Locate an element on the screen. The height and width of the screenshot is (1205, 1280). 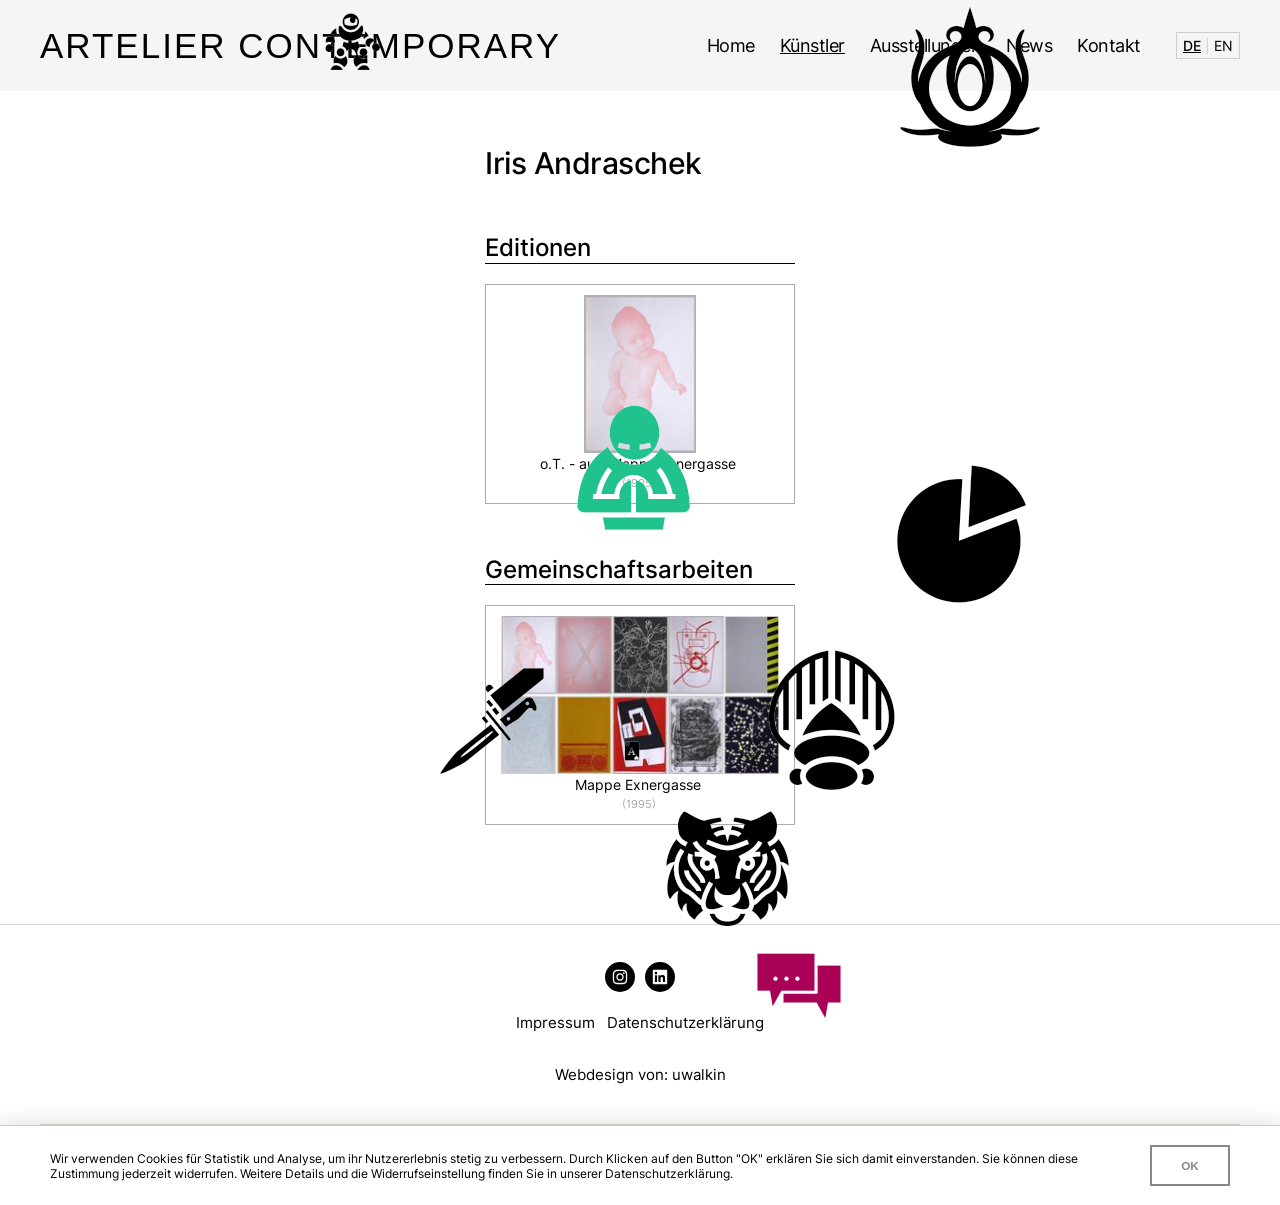
select tiger character or avatar is located at coordinates (727, 870).